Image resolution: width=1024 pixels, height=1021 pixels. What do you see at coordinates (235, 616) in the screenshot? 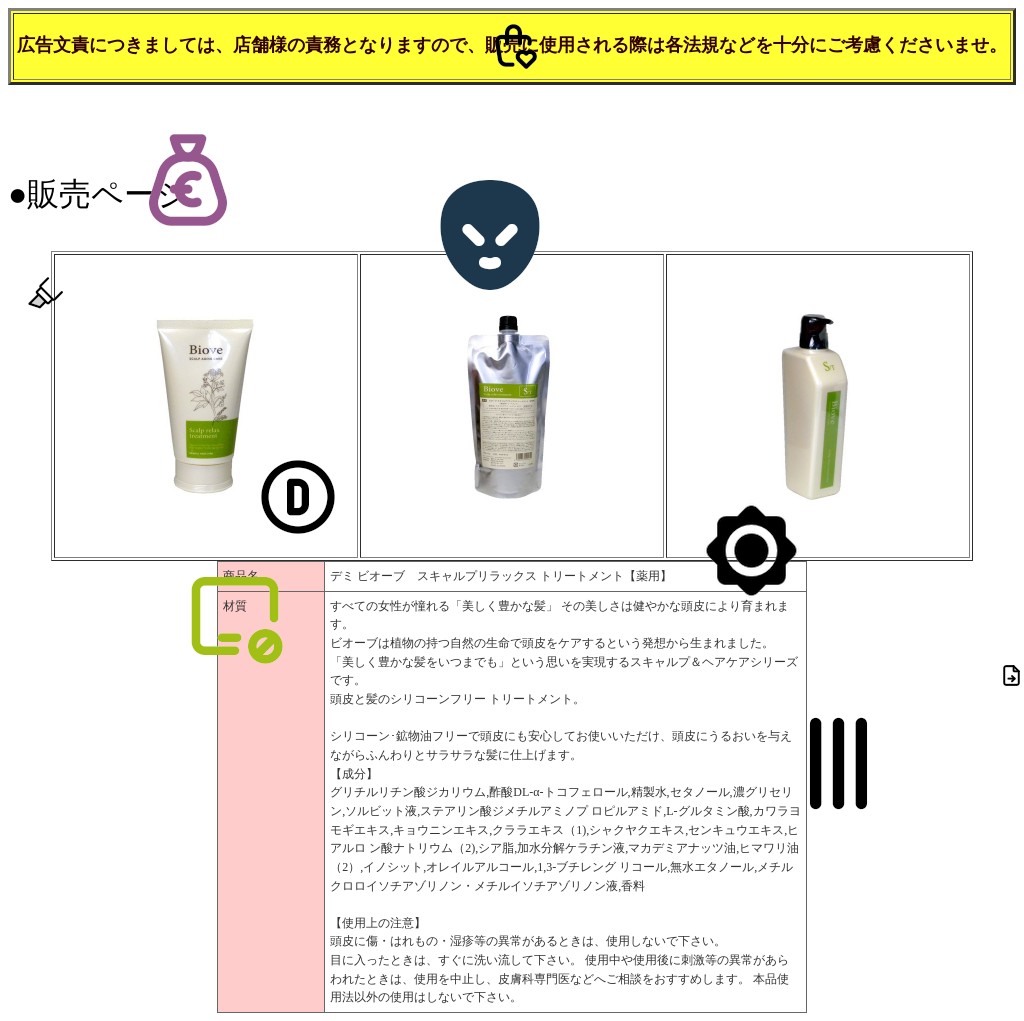
I see `disconnect or remove iPad from horizontal display` at bounding box center [235, 616].